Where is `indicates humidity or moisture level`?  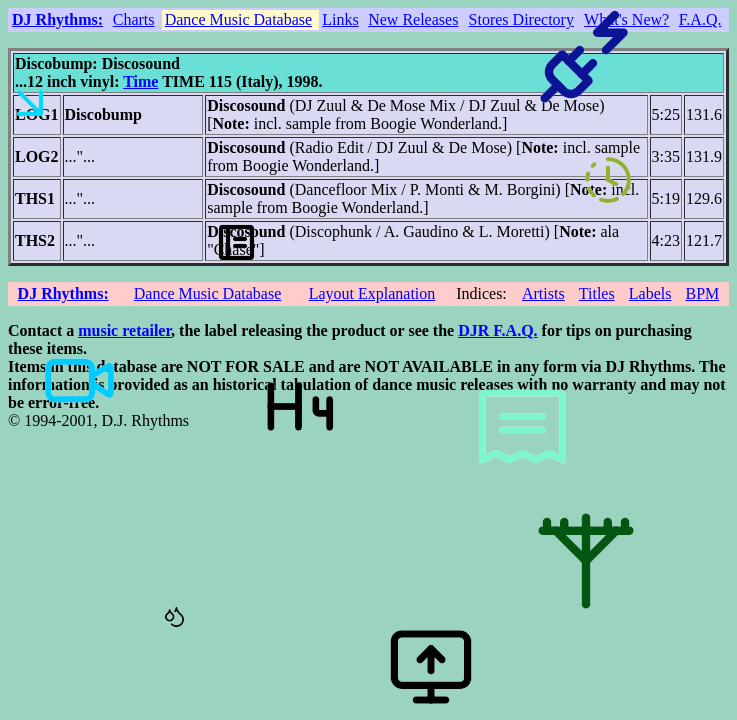 indicates humidity or moisture level is located at coordinates (174, 616).